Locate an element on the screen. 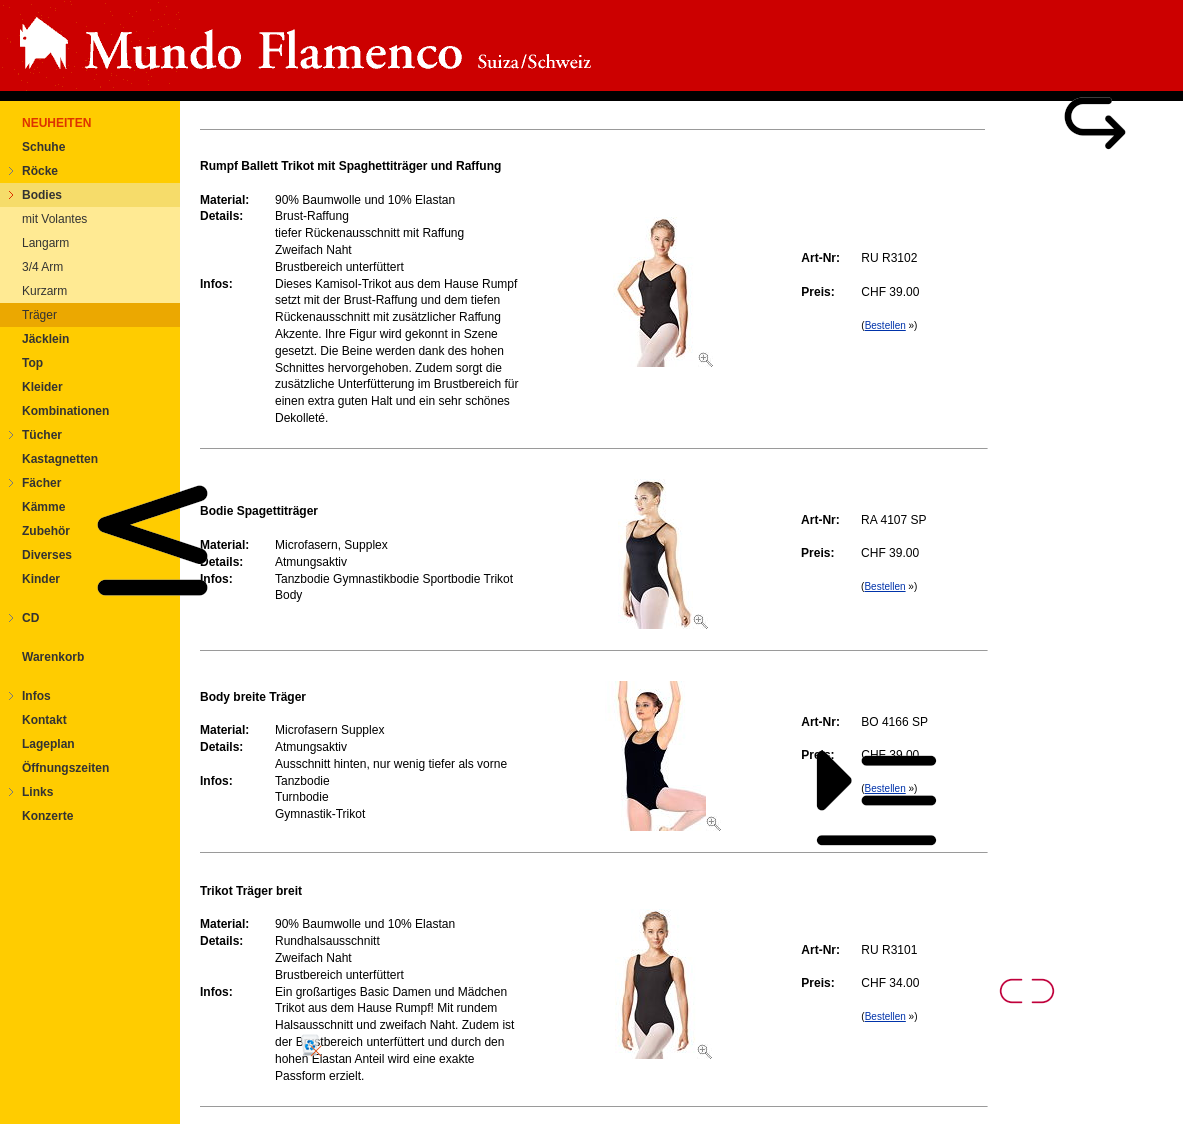  increase text indentation is located at coordinates (876, 800).